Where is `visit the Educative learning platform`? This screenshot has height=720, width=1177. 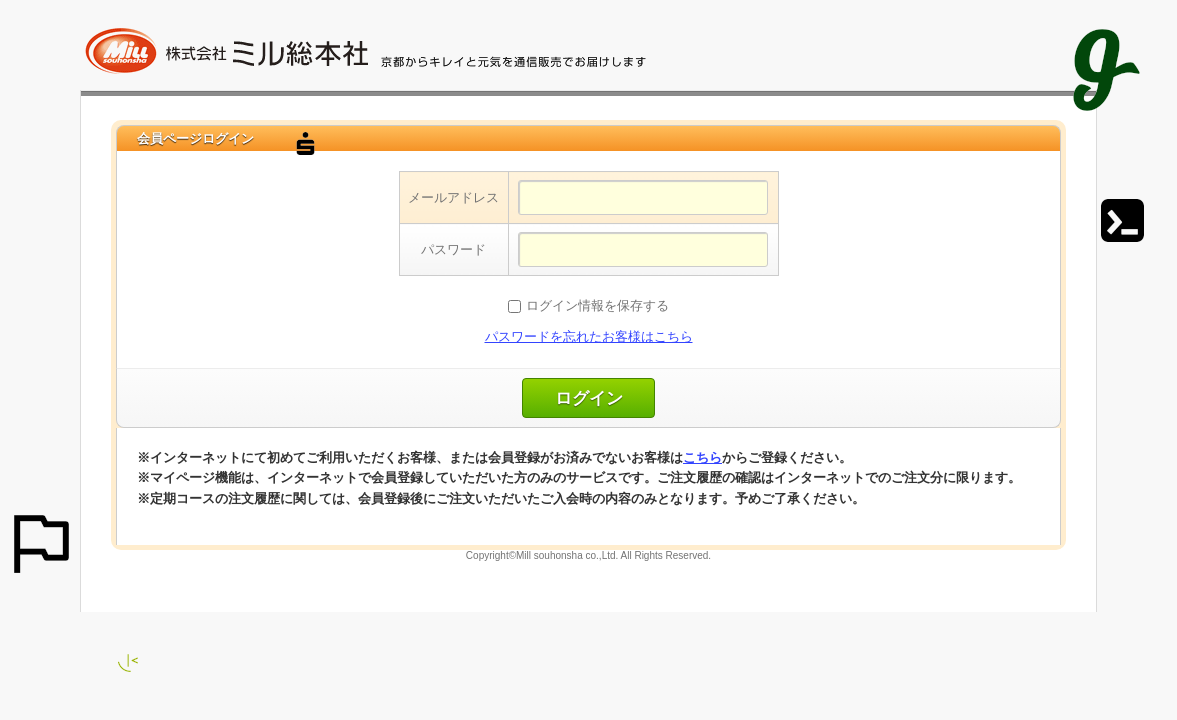 visit the Educative learning platform is located at coordinates (1122, 220).